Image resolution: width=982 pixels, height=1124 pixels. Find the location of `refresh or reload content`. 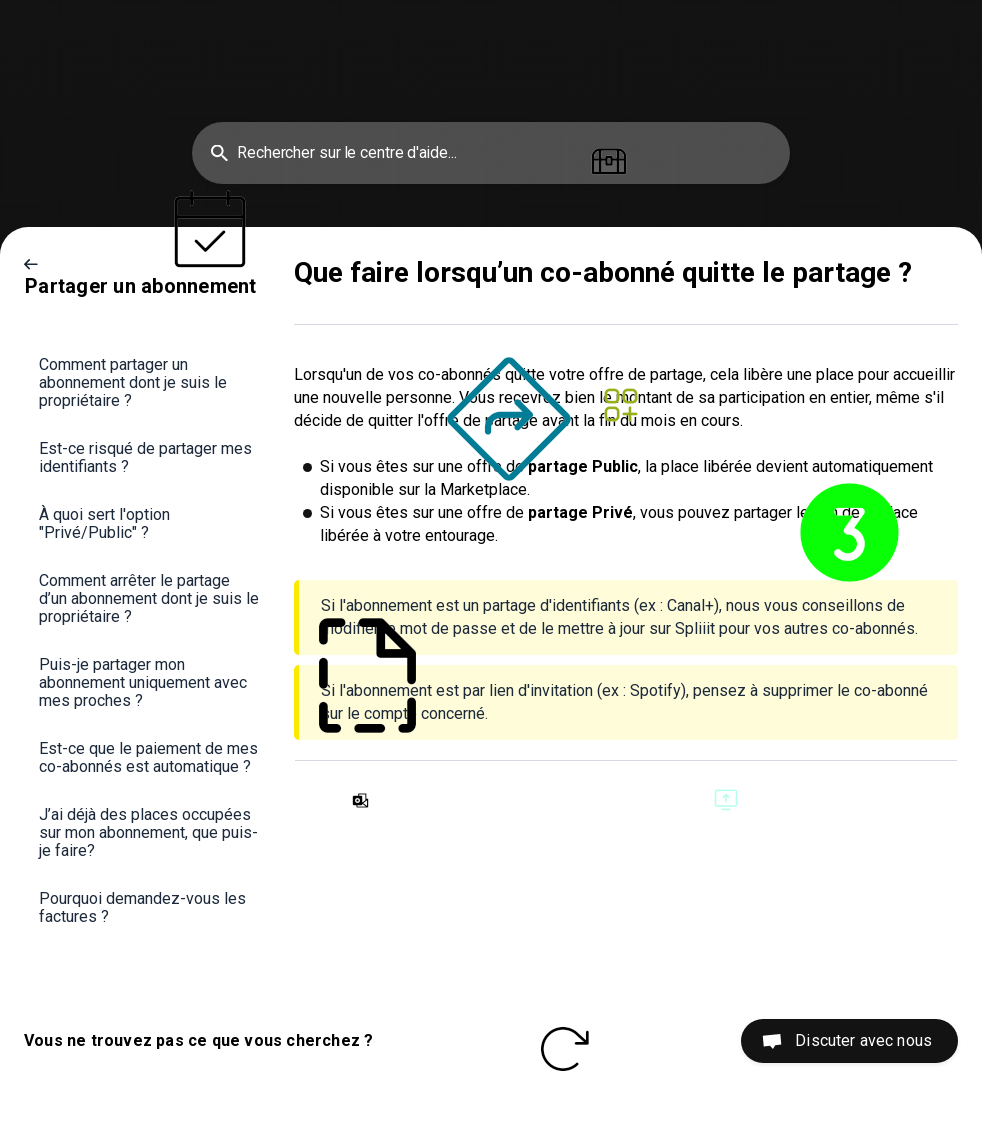

refresh or reload content is located at coordinates (563, 1049).